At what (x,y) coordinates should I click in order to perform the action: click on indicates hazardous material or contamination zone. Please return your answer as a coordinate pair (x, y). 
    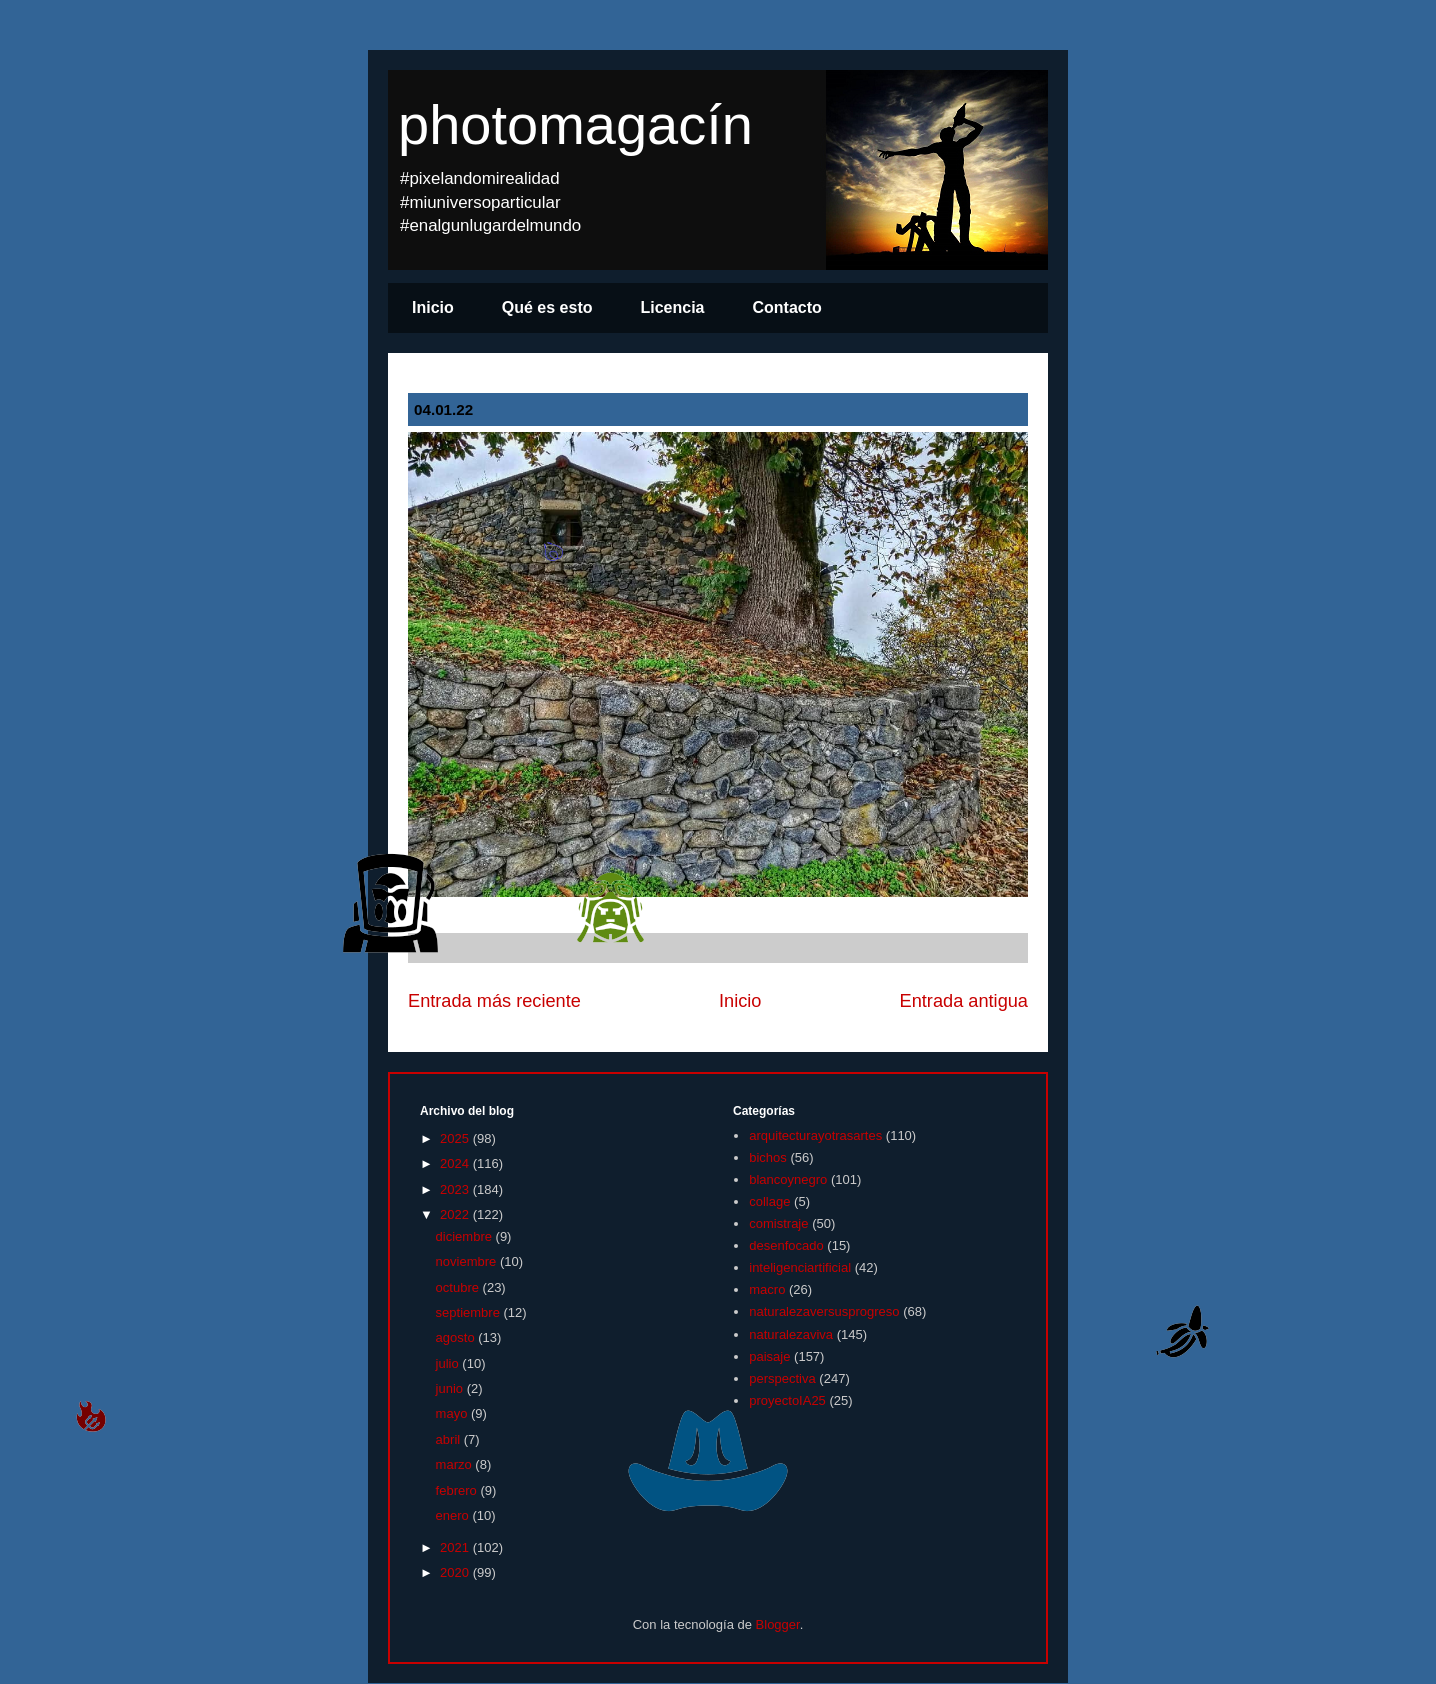
    Looking at the image, I should click on (390, 900).